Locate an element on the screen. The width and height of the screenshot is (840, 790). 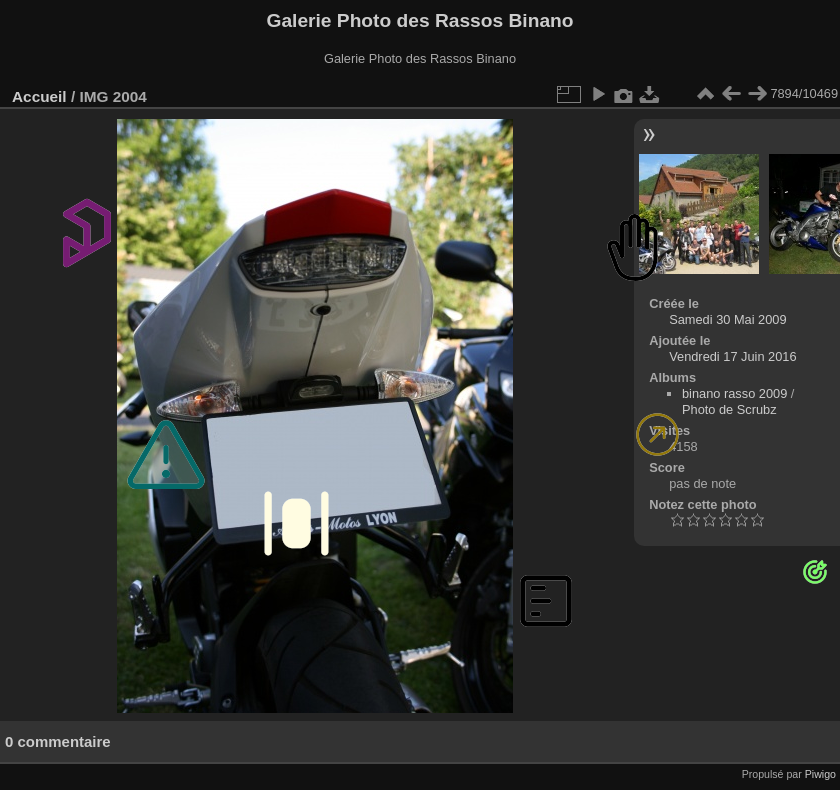
set or view your goals is located at coordinates (815, 572).